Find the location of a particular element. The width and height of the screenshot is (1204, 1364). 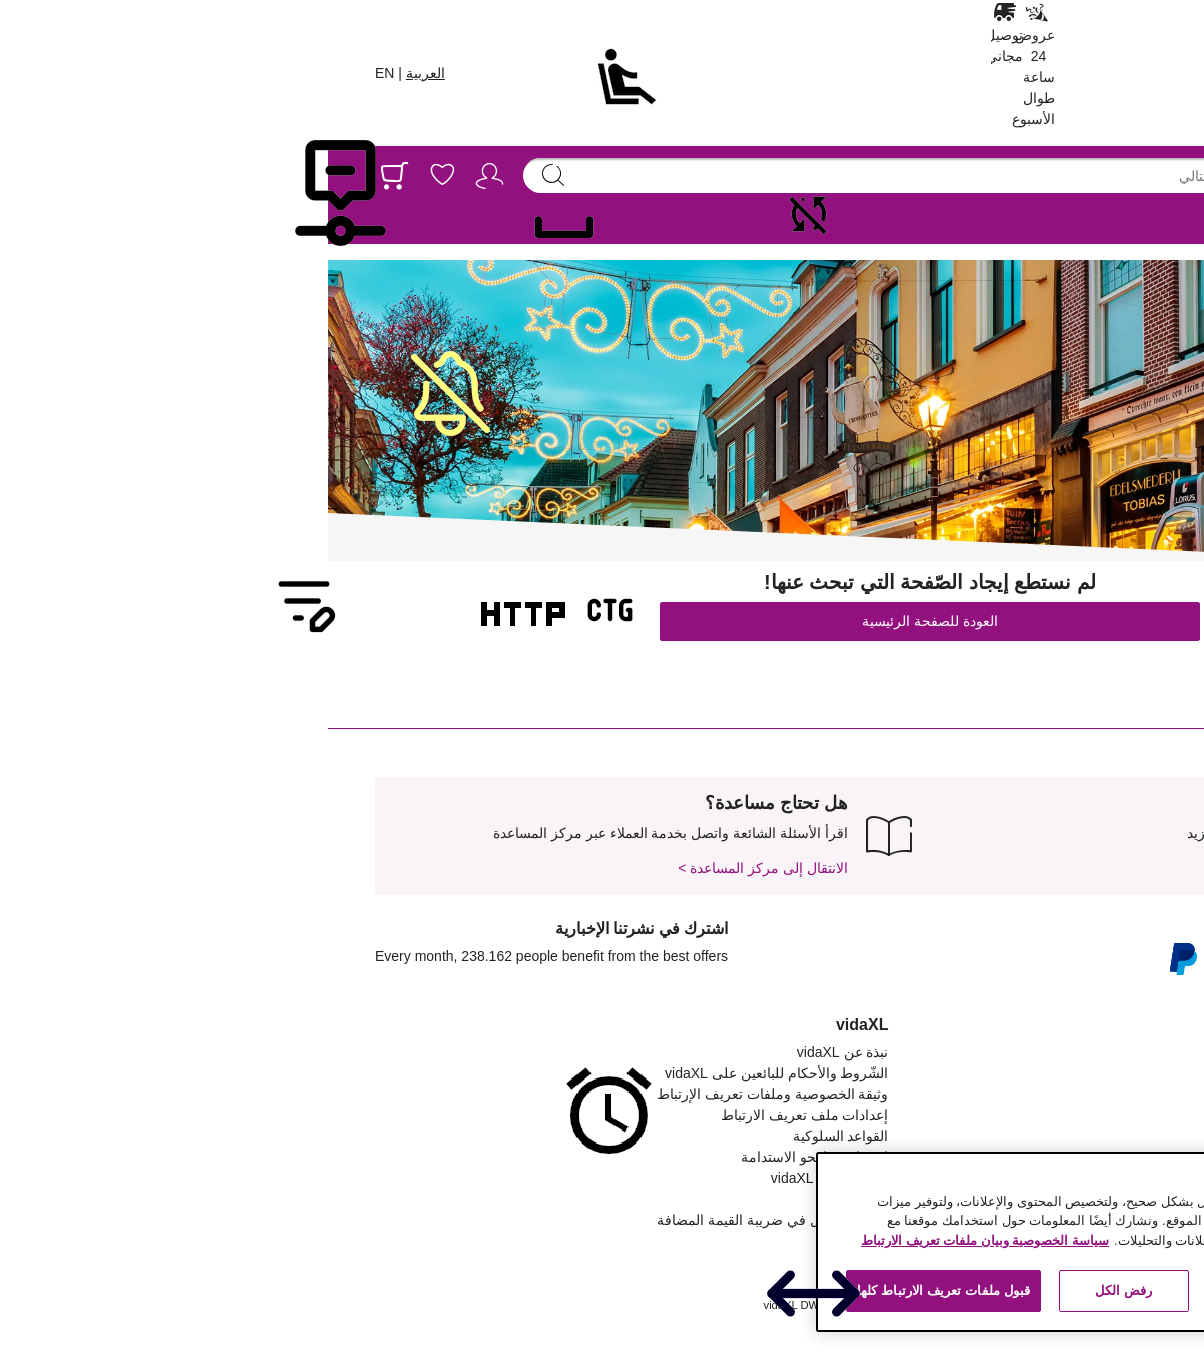

mute or disable notifications is located at coordinates (450, 393).